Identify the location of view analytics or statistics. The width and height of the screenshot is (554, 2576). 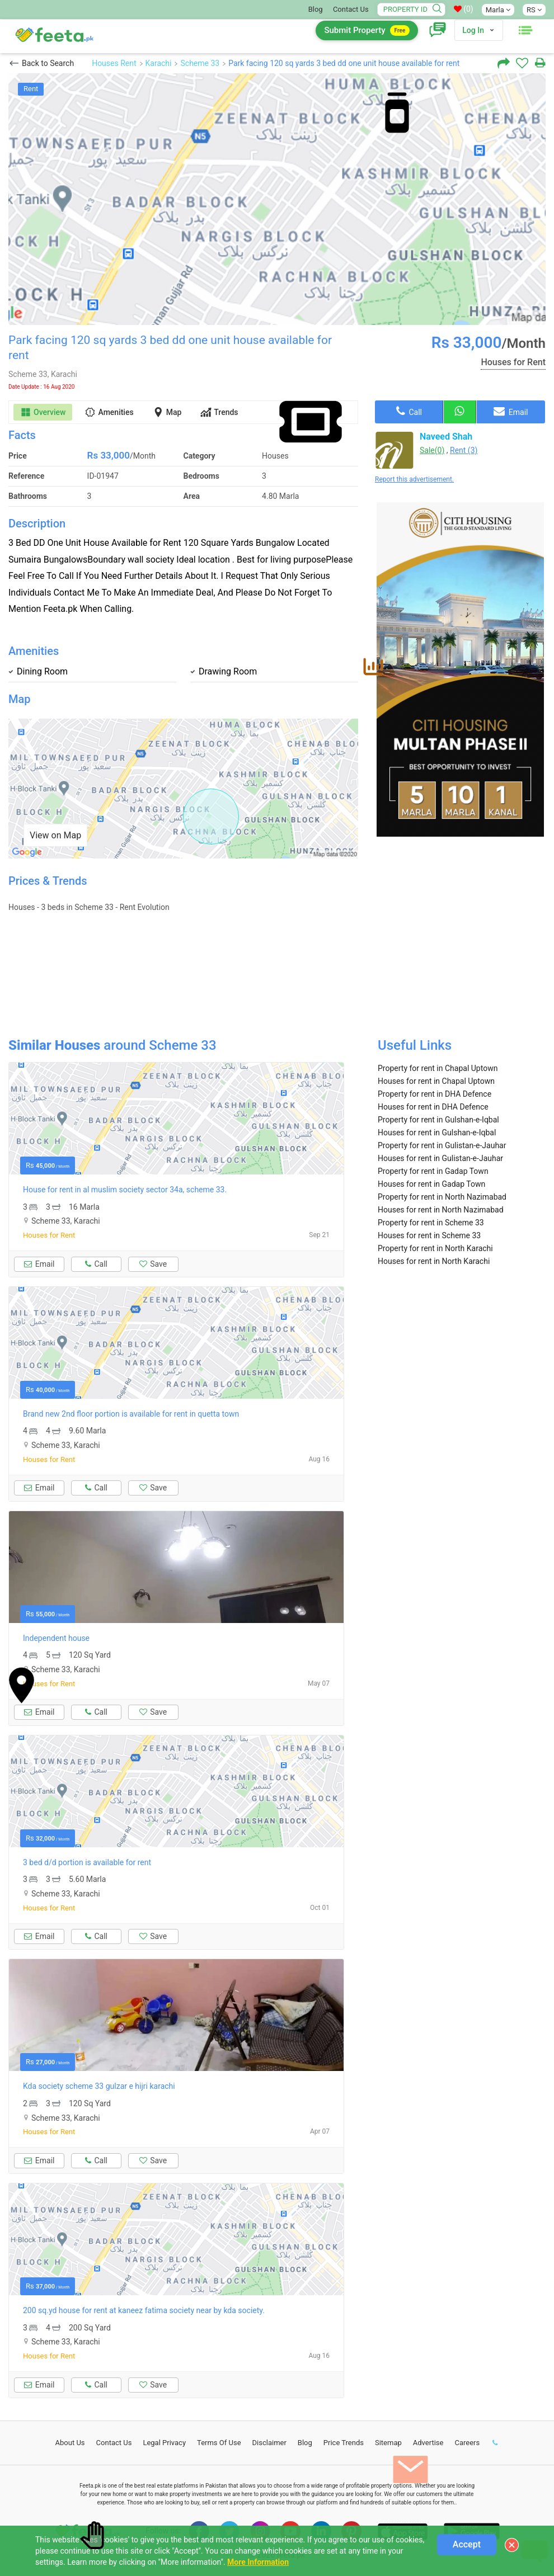
(373, 667).